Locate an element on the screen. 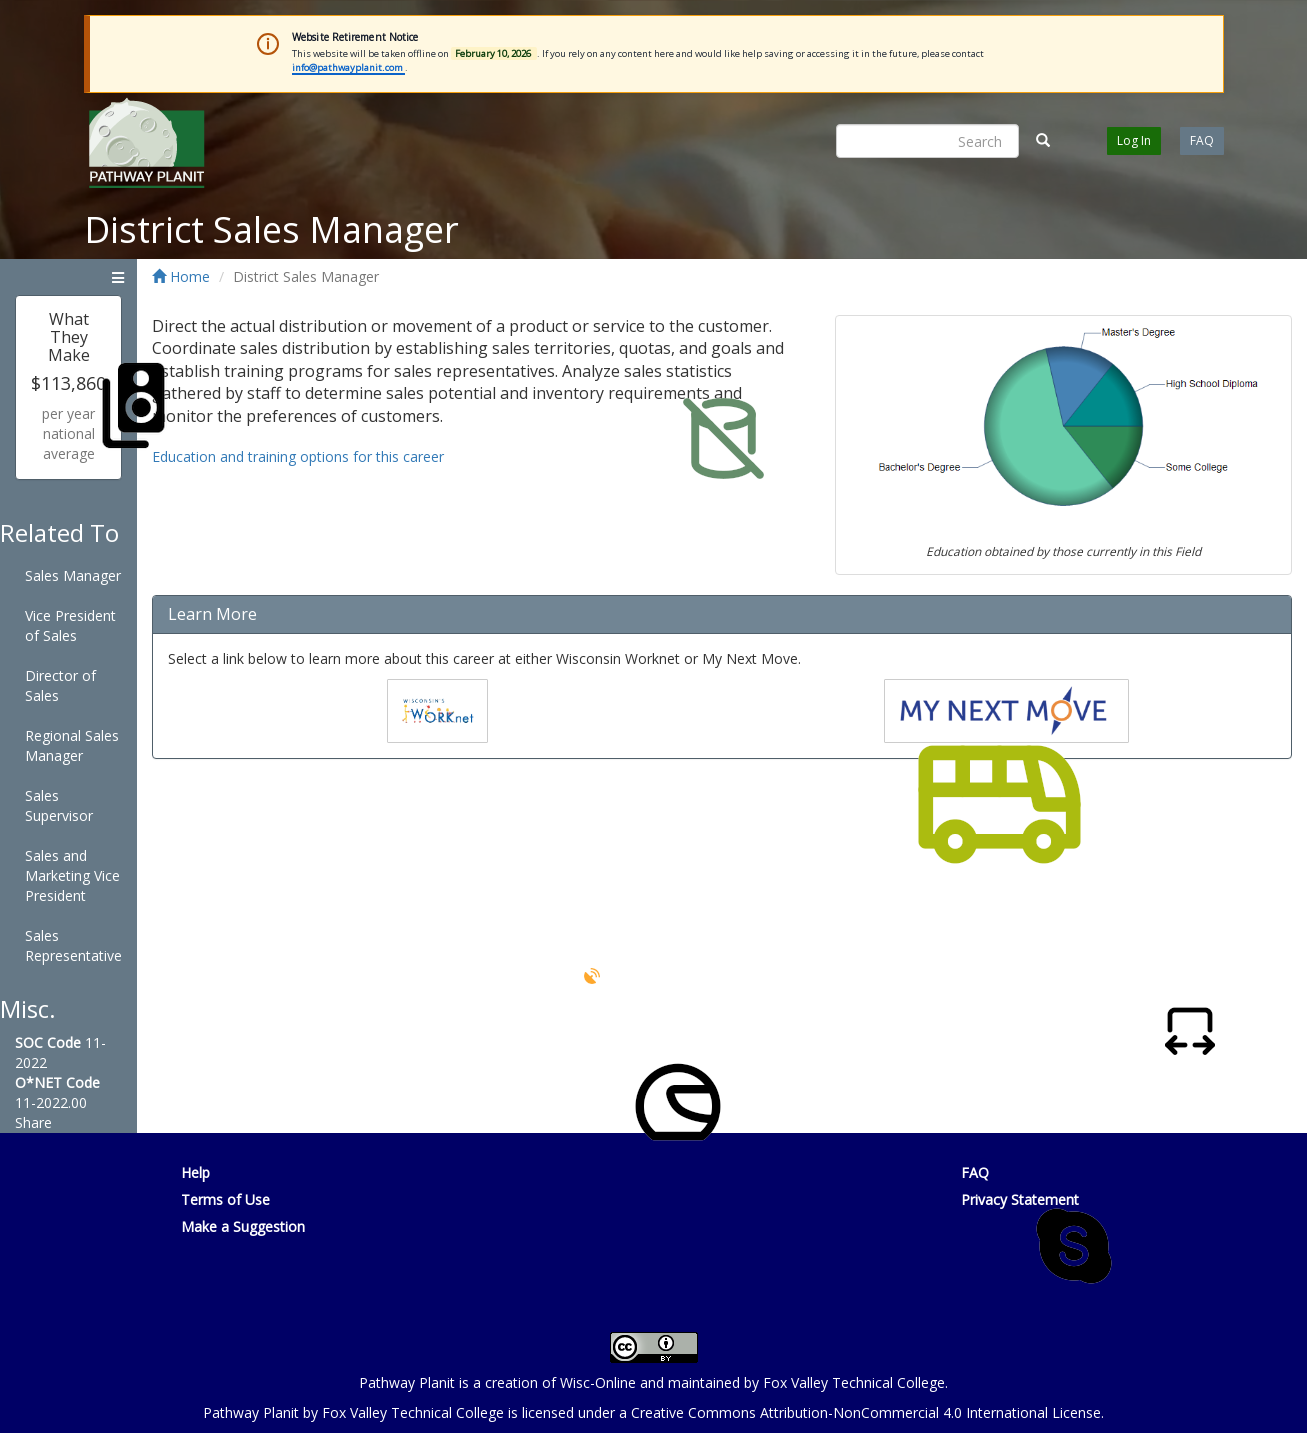 This screenshot has width=1307, height=1433. access safety or protective gear settings is located at coordinates (678, 1102).